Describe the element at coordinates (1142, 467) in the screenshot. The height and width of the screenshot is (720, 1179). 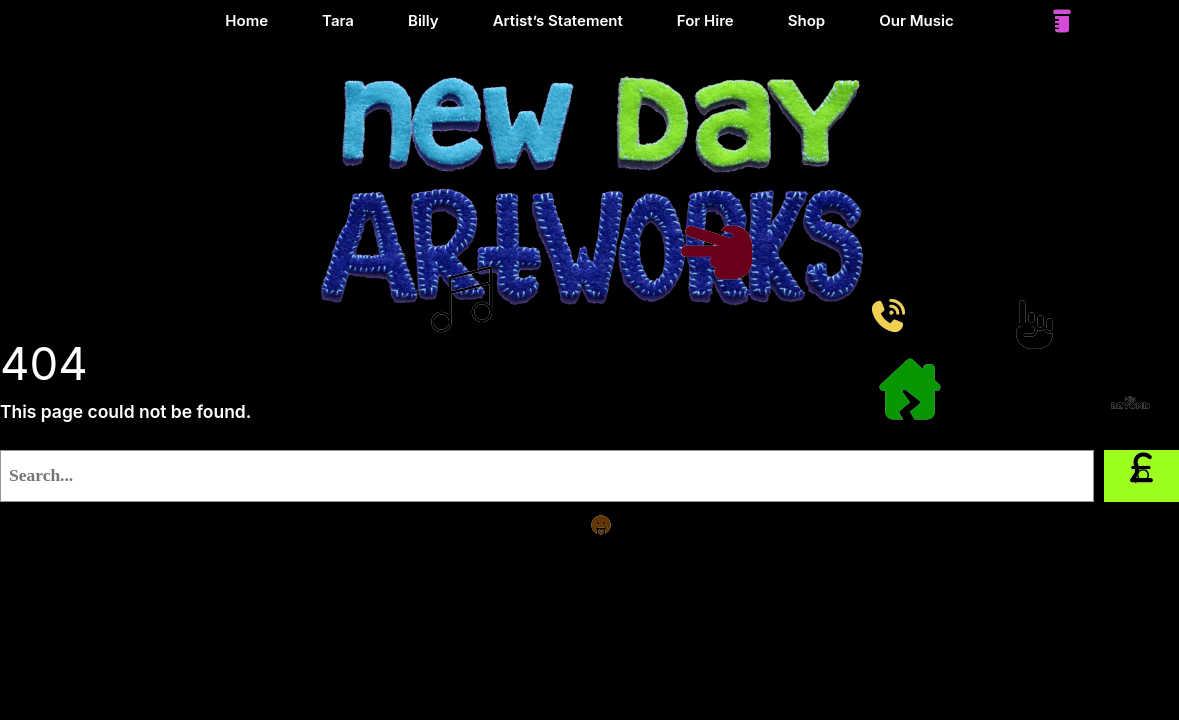
I see `indicates british pound currency` at that location.